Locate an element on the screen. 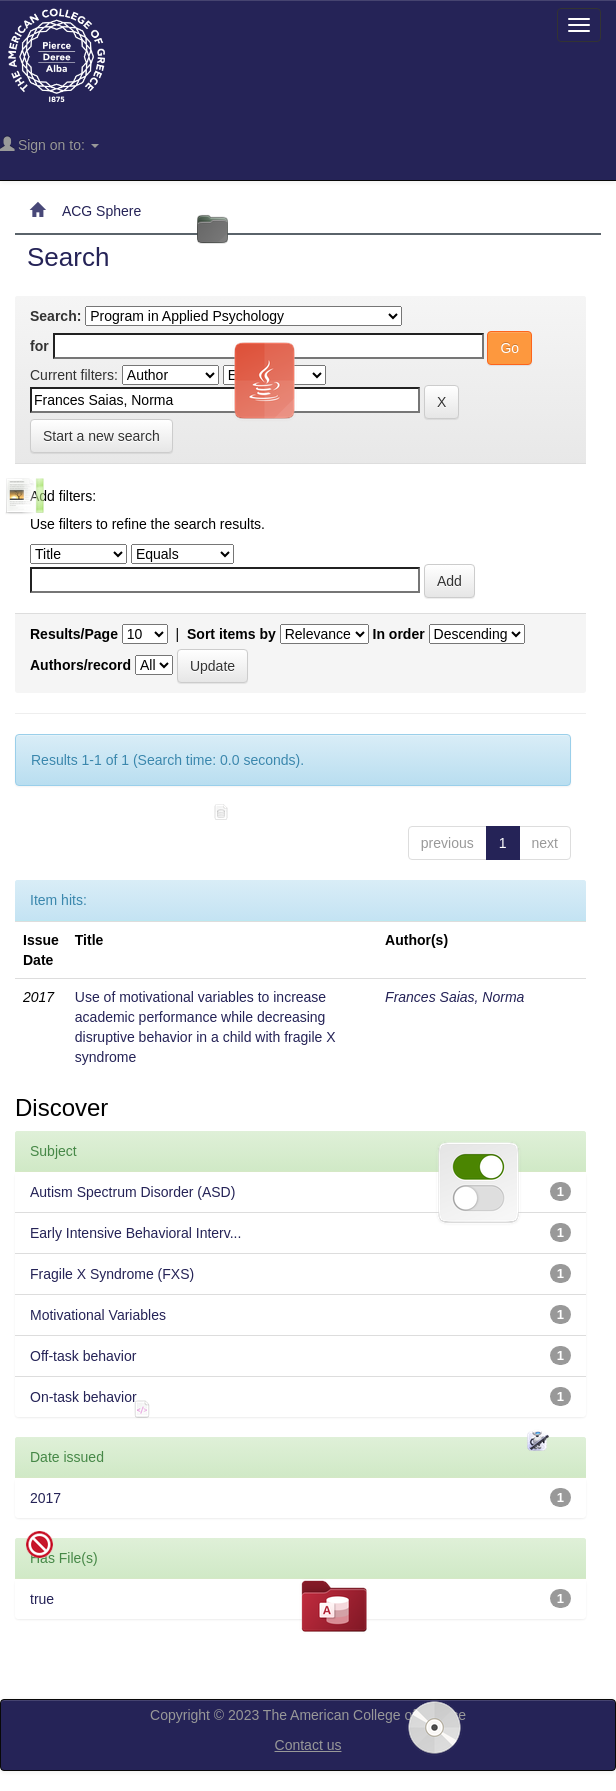 The height and width of the screenshot is (1791, 616). remove a group or team is located at coordinates (39, 1544).